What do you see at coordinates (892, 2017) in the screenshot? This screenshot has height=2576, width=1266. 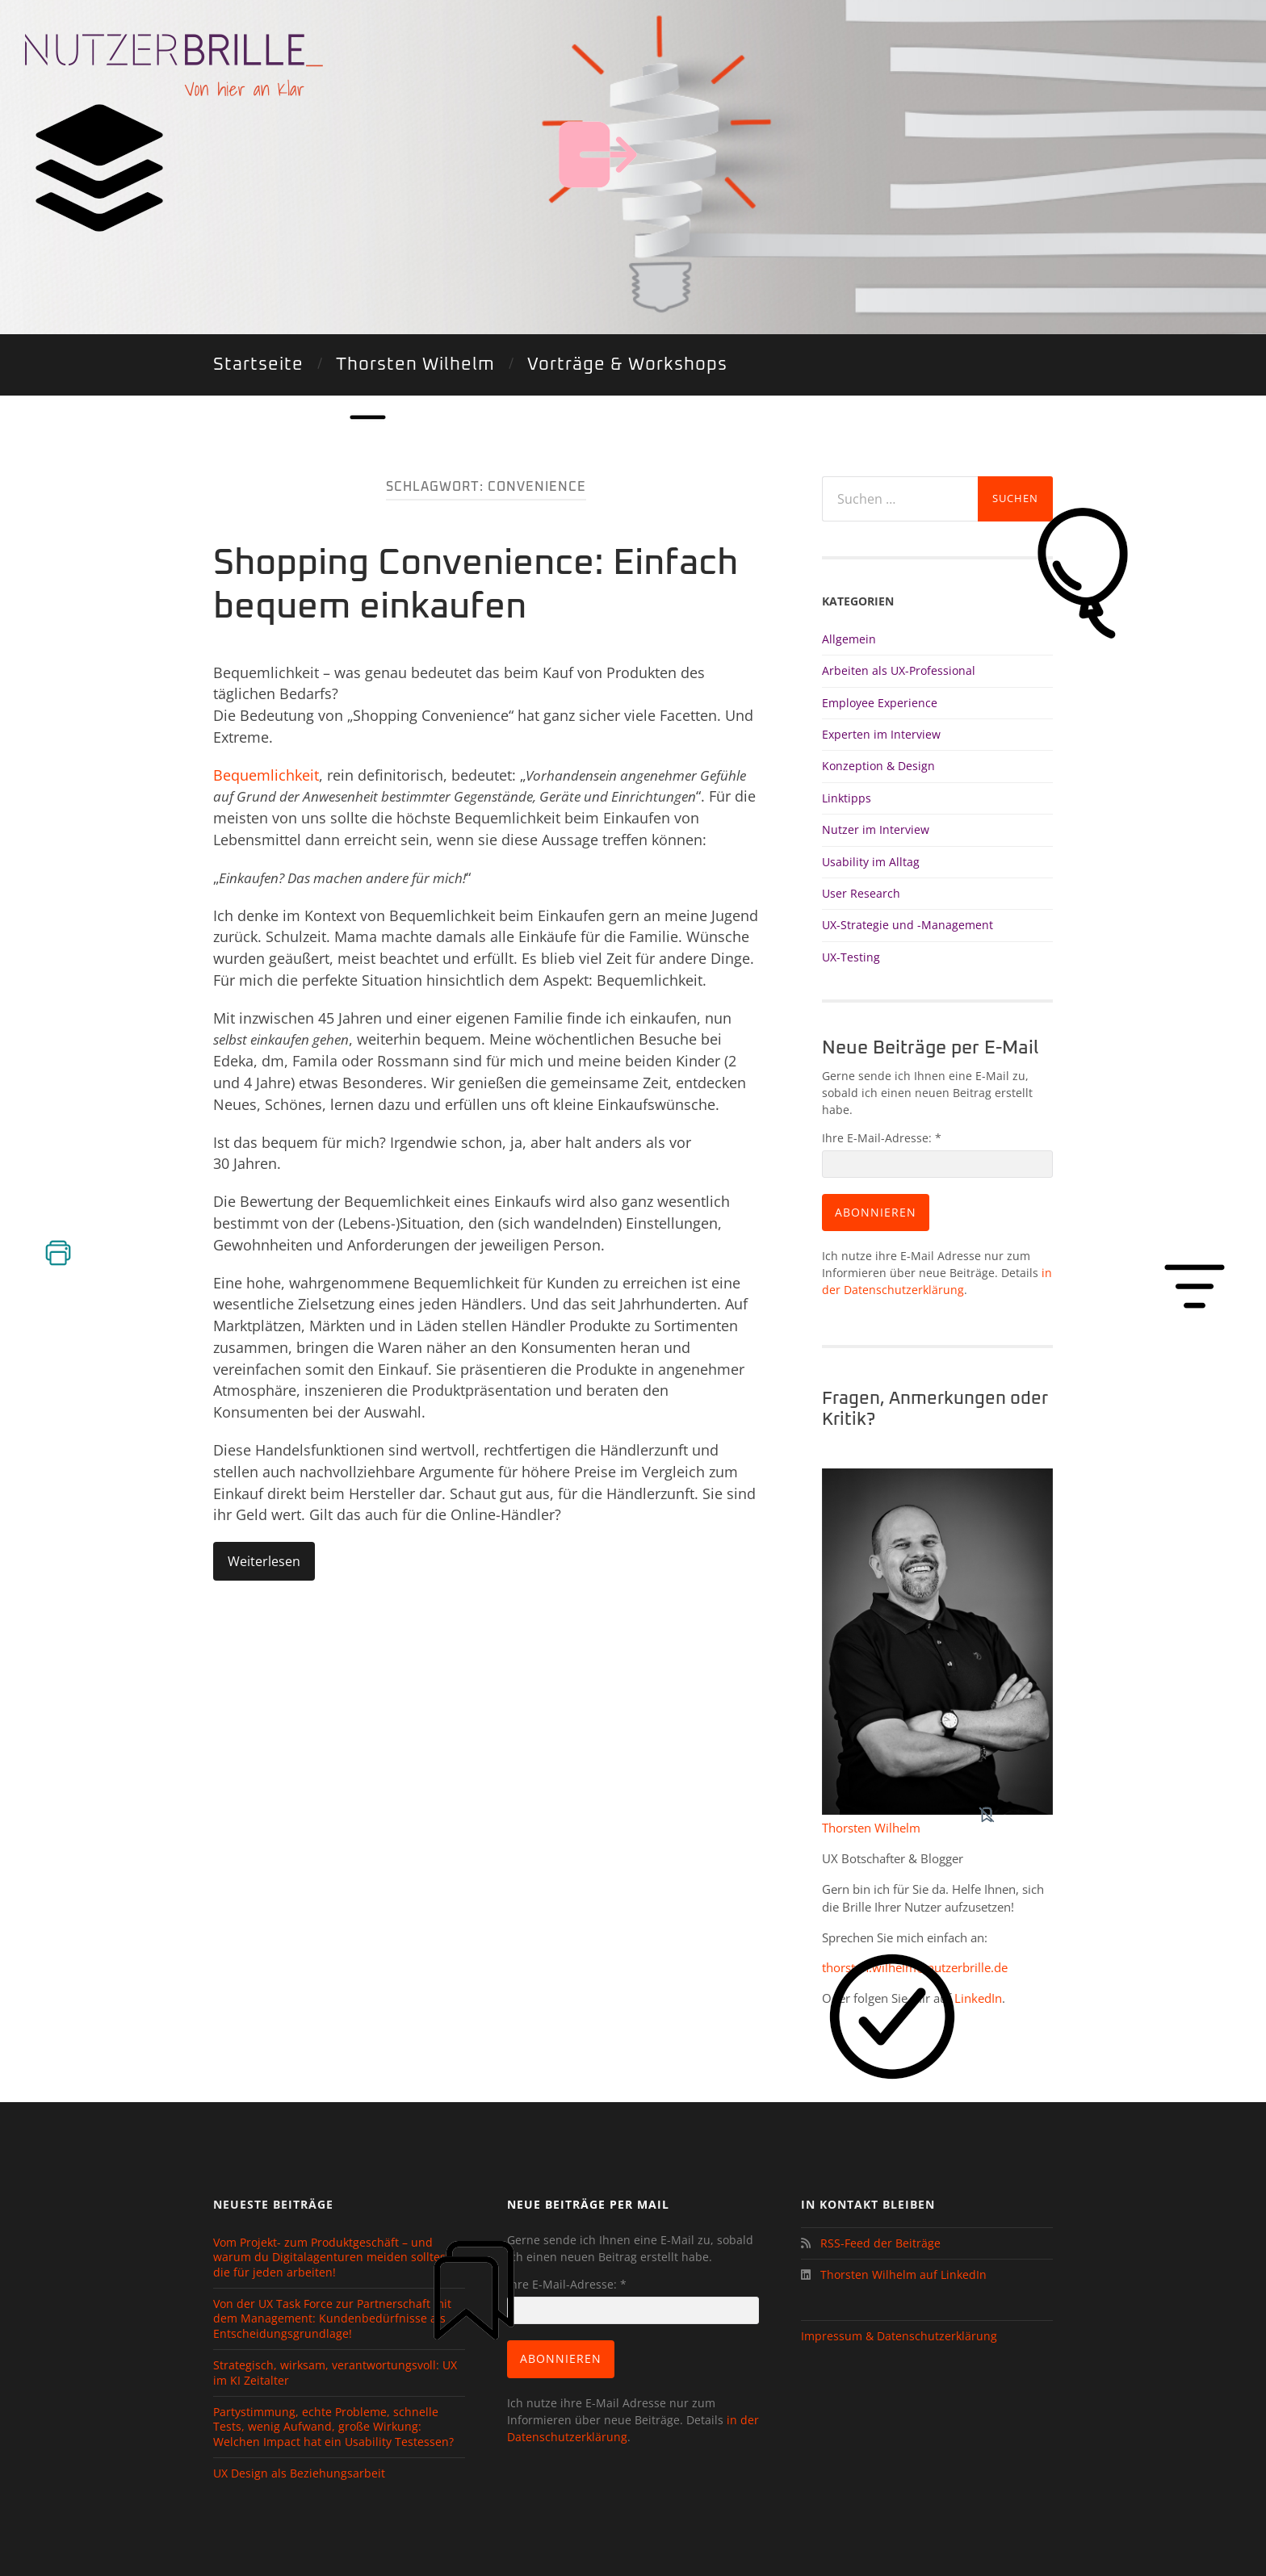 I see `confirms a completed action or task` at bounding box center [892, 2017].